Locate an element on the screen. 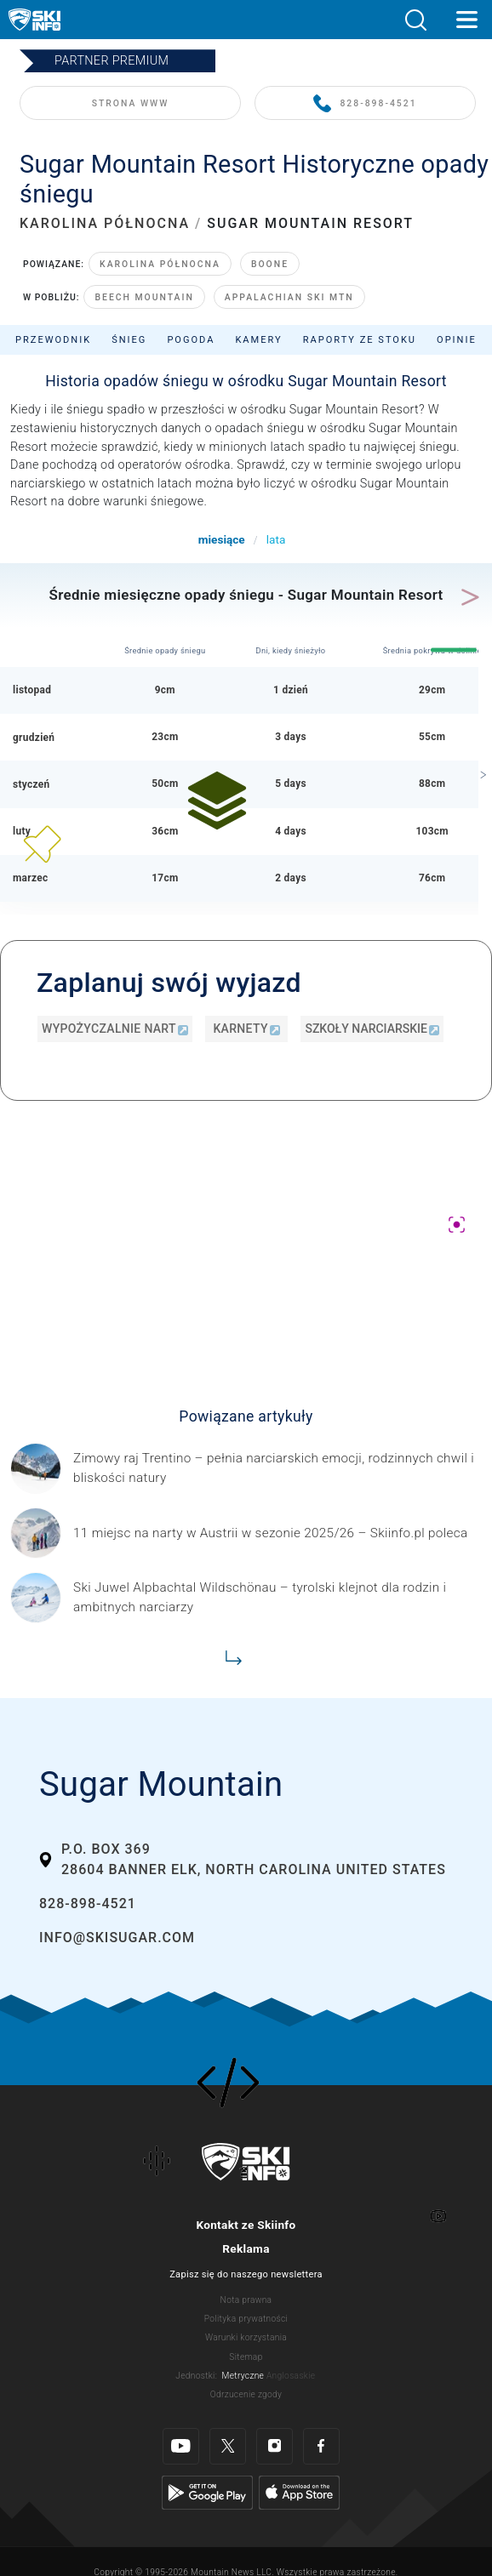 The image size is (492, 2576). activate camera focus or targeting mode is located at coordinates (456, 1224).